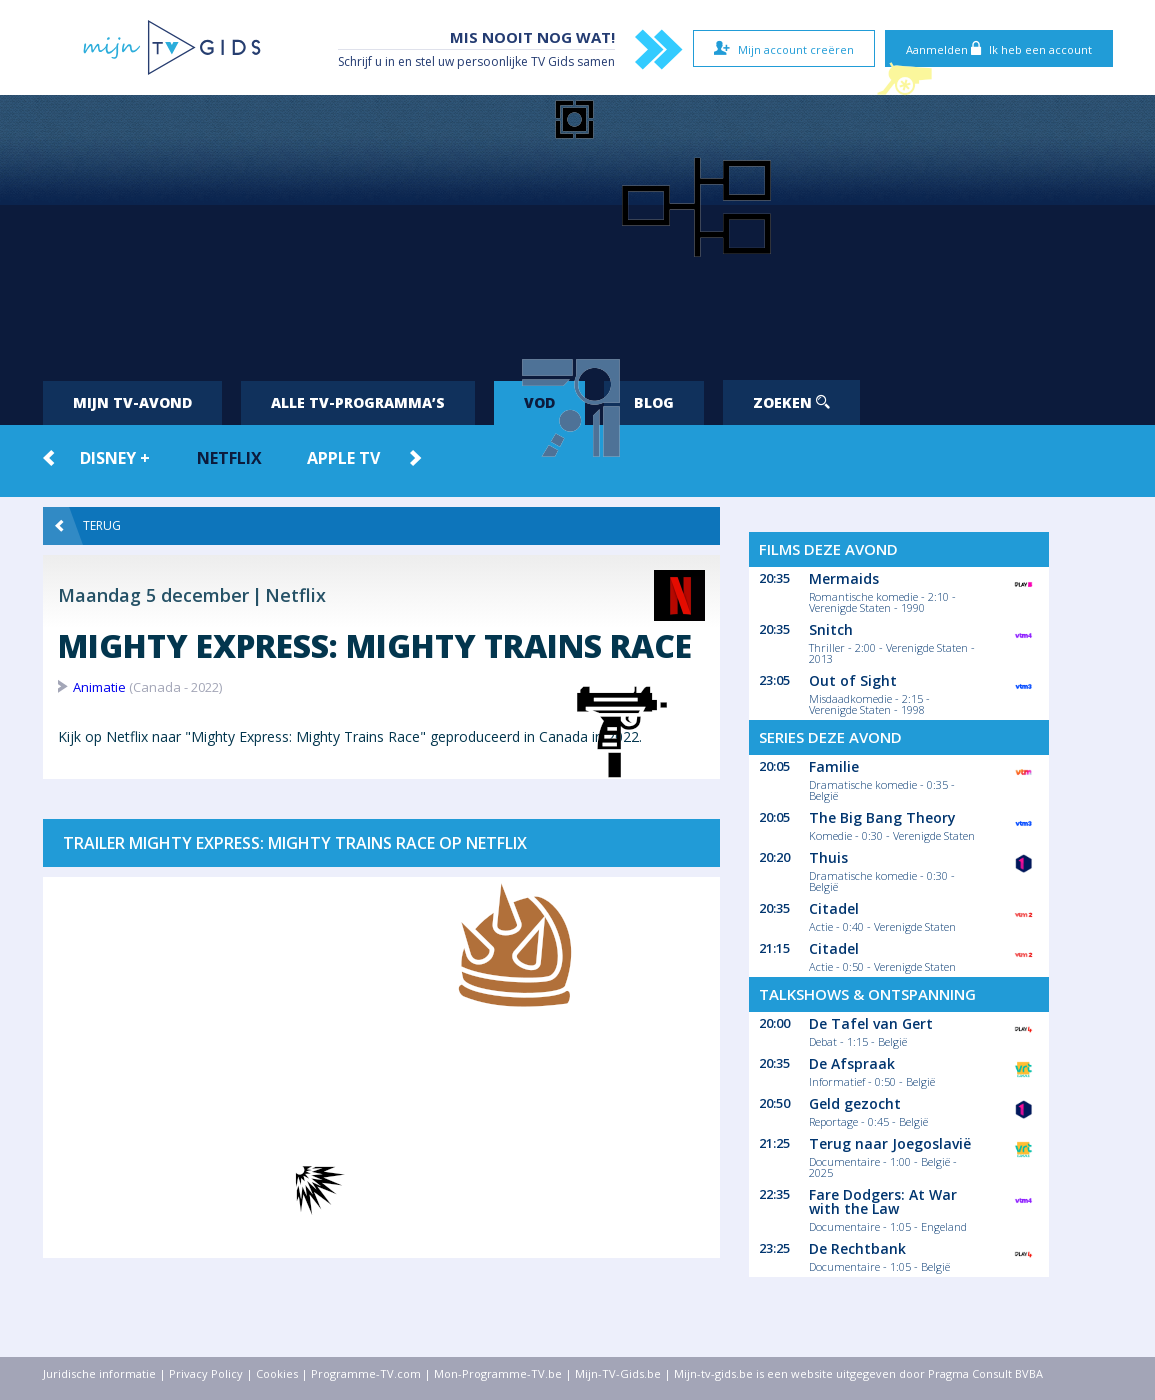 The height and width of the screenshot is (1400, 1155). Describe the element at coordinates (622, 732) in the screenshot. I see `select uzi weapon in game inventory` at that location.